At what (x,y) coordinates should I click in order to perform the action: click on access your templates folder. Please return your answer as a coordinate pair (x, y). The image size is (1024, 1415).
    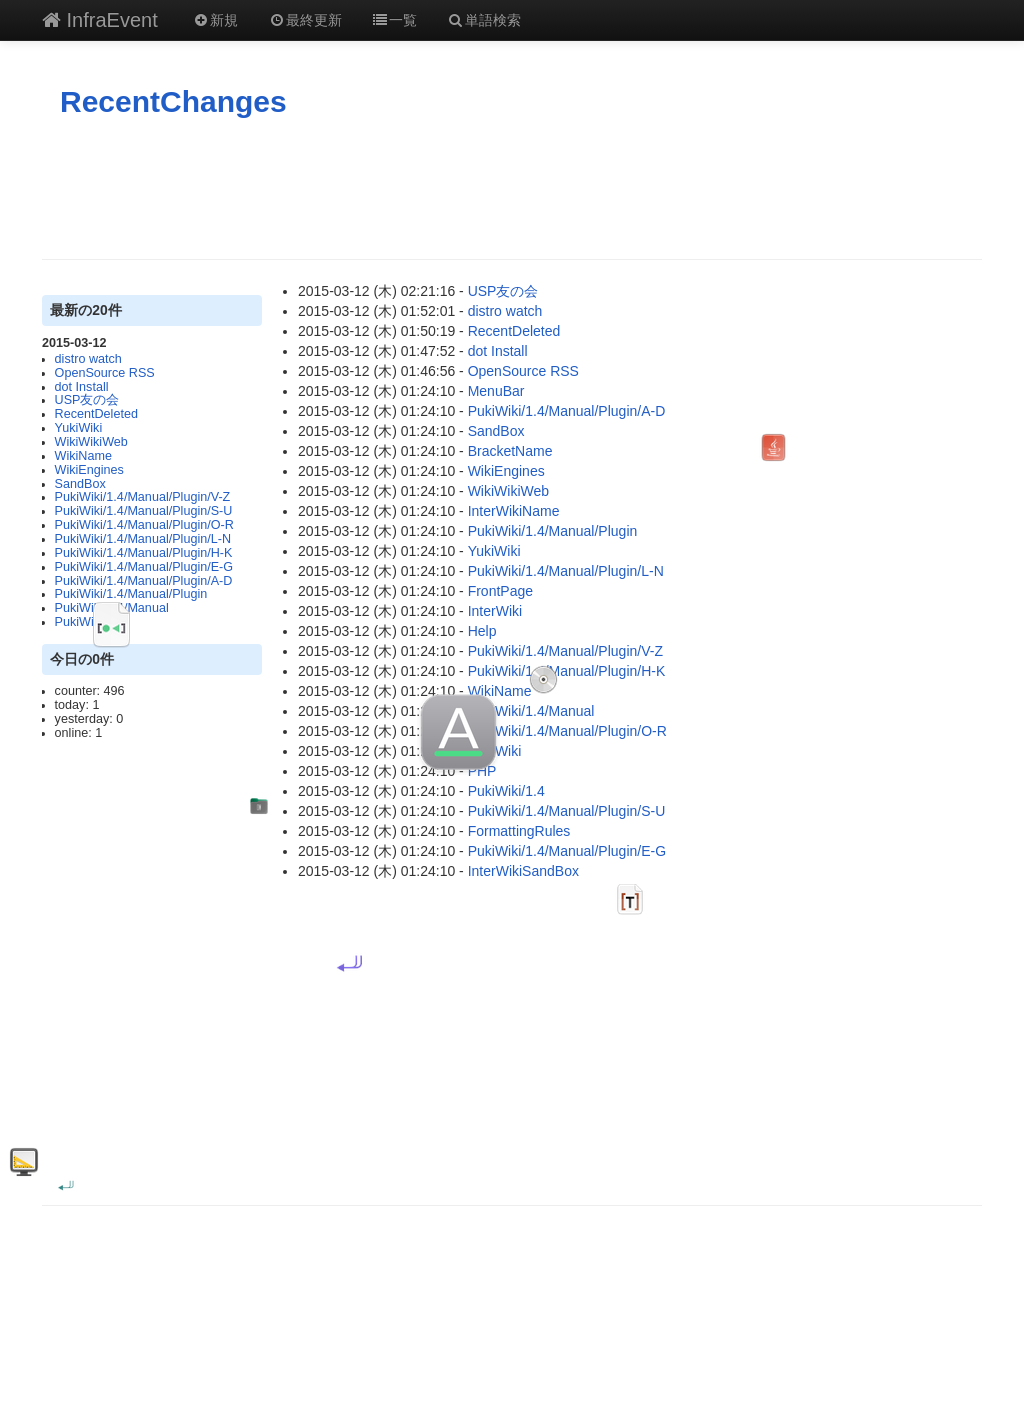
    Looking at the image, I should click on (259, 806).